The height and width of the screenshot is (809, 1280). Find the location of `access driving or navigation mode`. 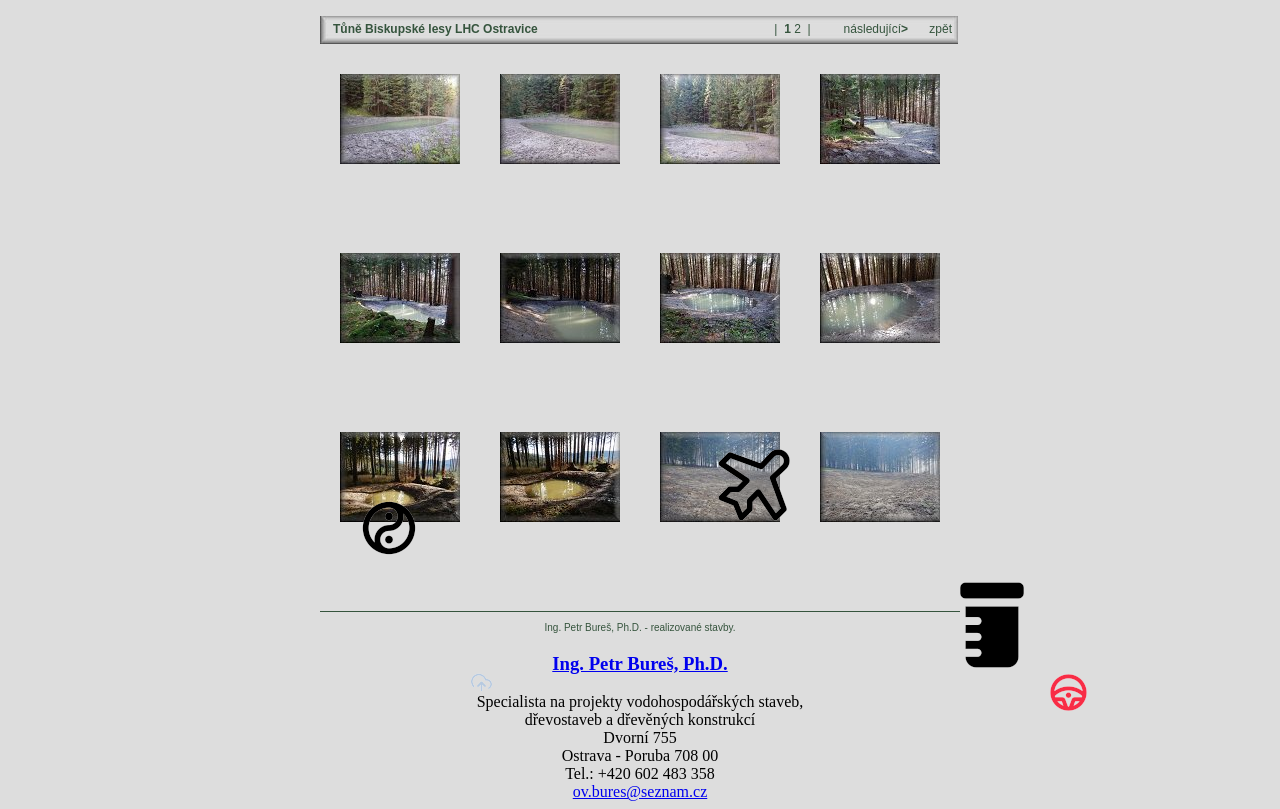

access driving or navigation mode is located at coordinates (1068, 692).